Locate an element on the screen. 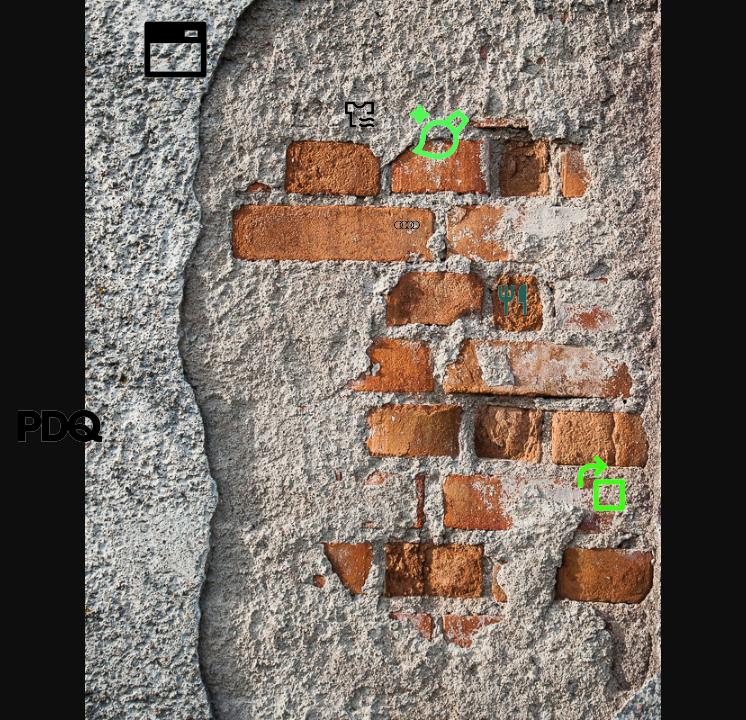 Image resolution: width=746 pixels, height=720 pixels. indicates air-dry or hang-dry clothing is located at coordinates (359, 114).